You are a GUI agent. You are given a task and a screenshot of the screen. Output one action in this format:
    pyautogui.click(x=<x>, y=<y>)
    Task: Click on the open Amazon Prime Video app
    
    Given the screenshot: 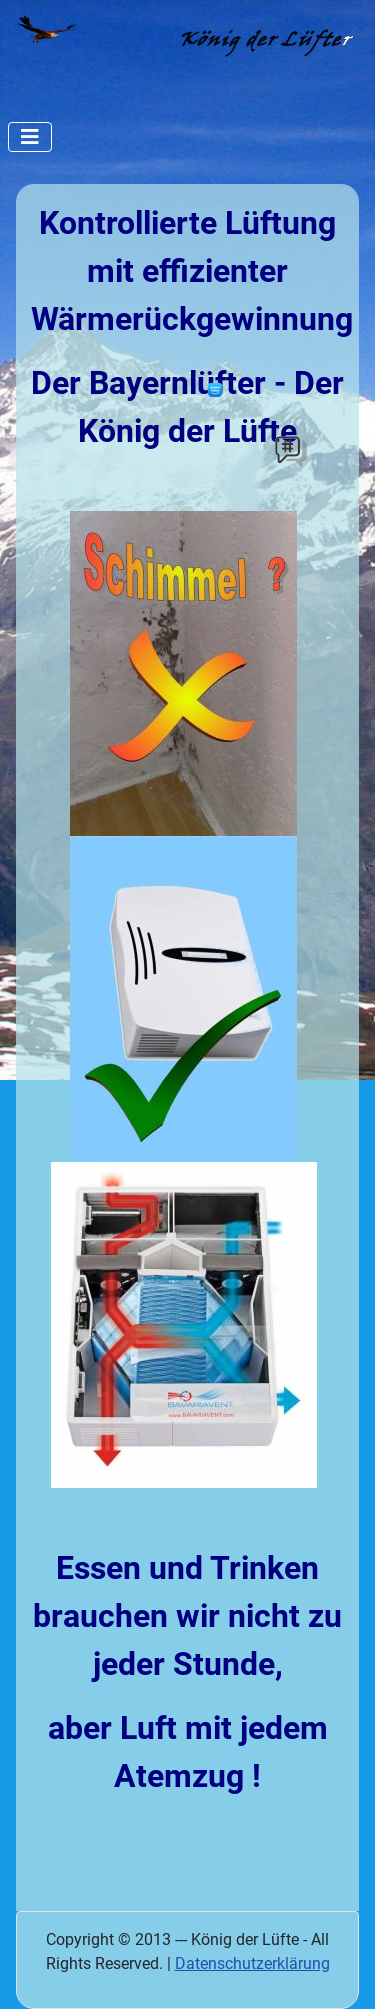 What is the action you would take?
    pyautogui.click(x=215, y=390)
    